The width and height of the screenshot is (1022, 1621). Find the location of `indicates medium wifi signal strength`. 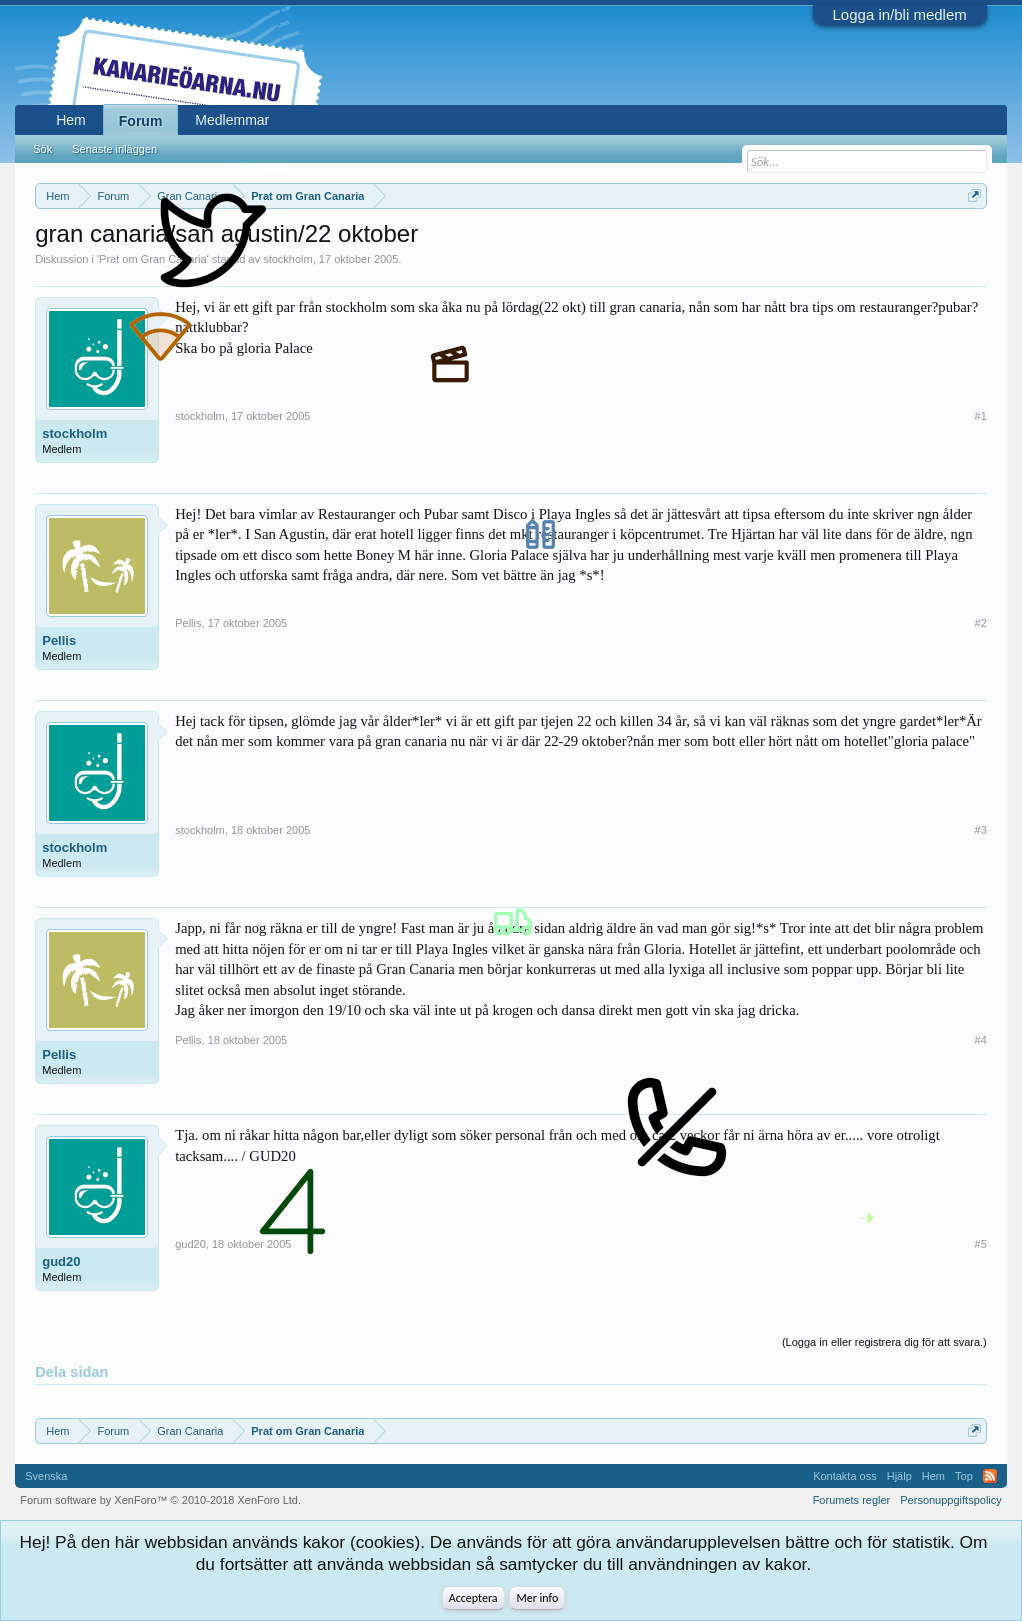

indicates medium wifi signal strength is located at coordinates (160, 336).